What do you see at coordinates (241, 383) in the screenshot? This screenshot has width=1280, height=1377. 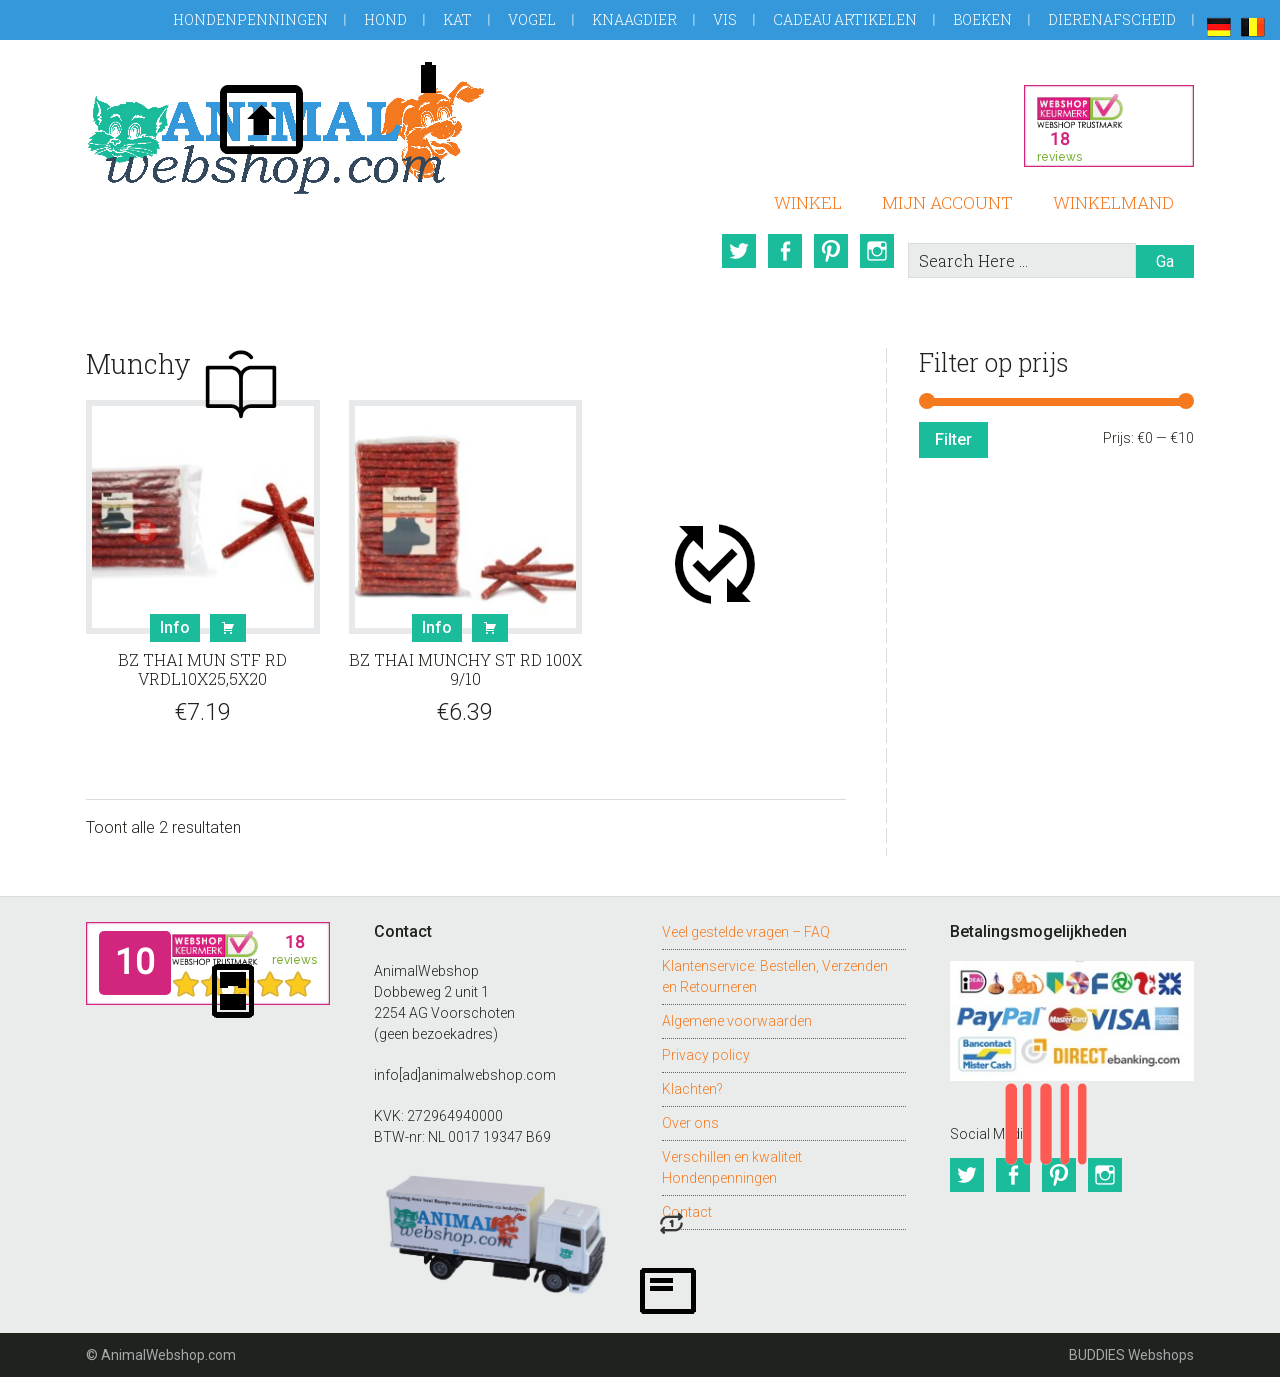 I see `view user profile or contact details` at bounding box center [241, 383].